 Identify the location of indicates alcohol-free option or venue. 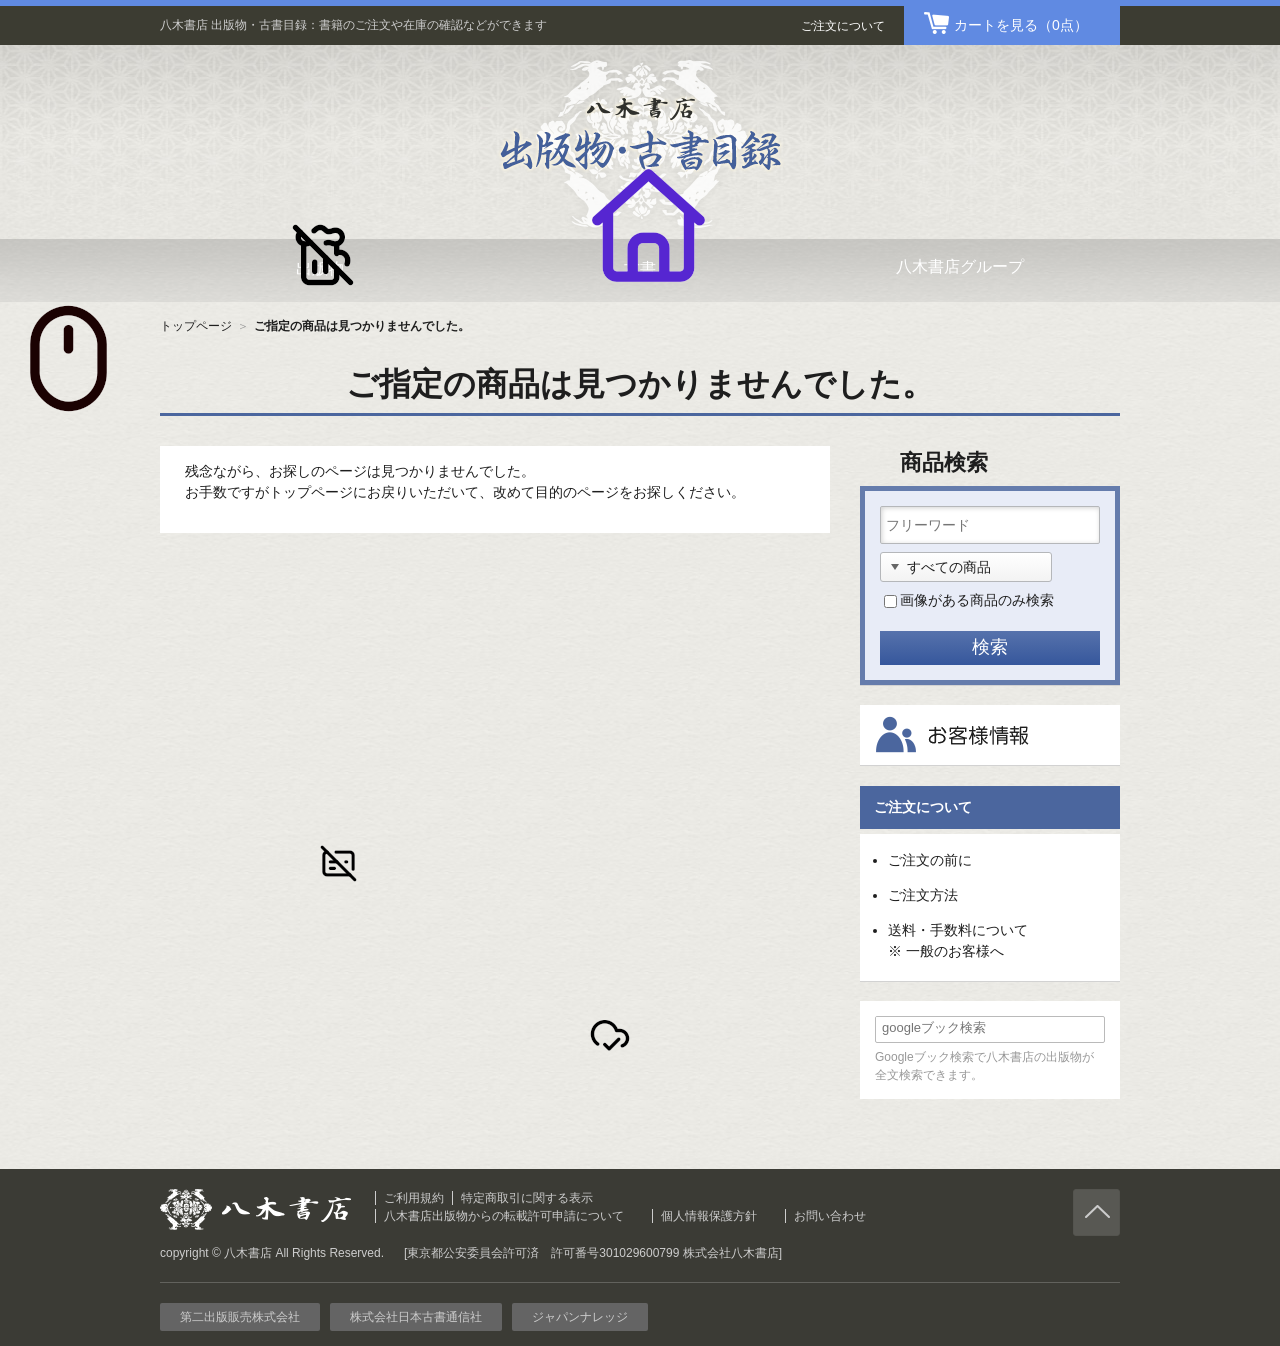
(323, 255).